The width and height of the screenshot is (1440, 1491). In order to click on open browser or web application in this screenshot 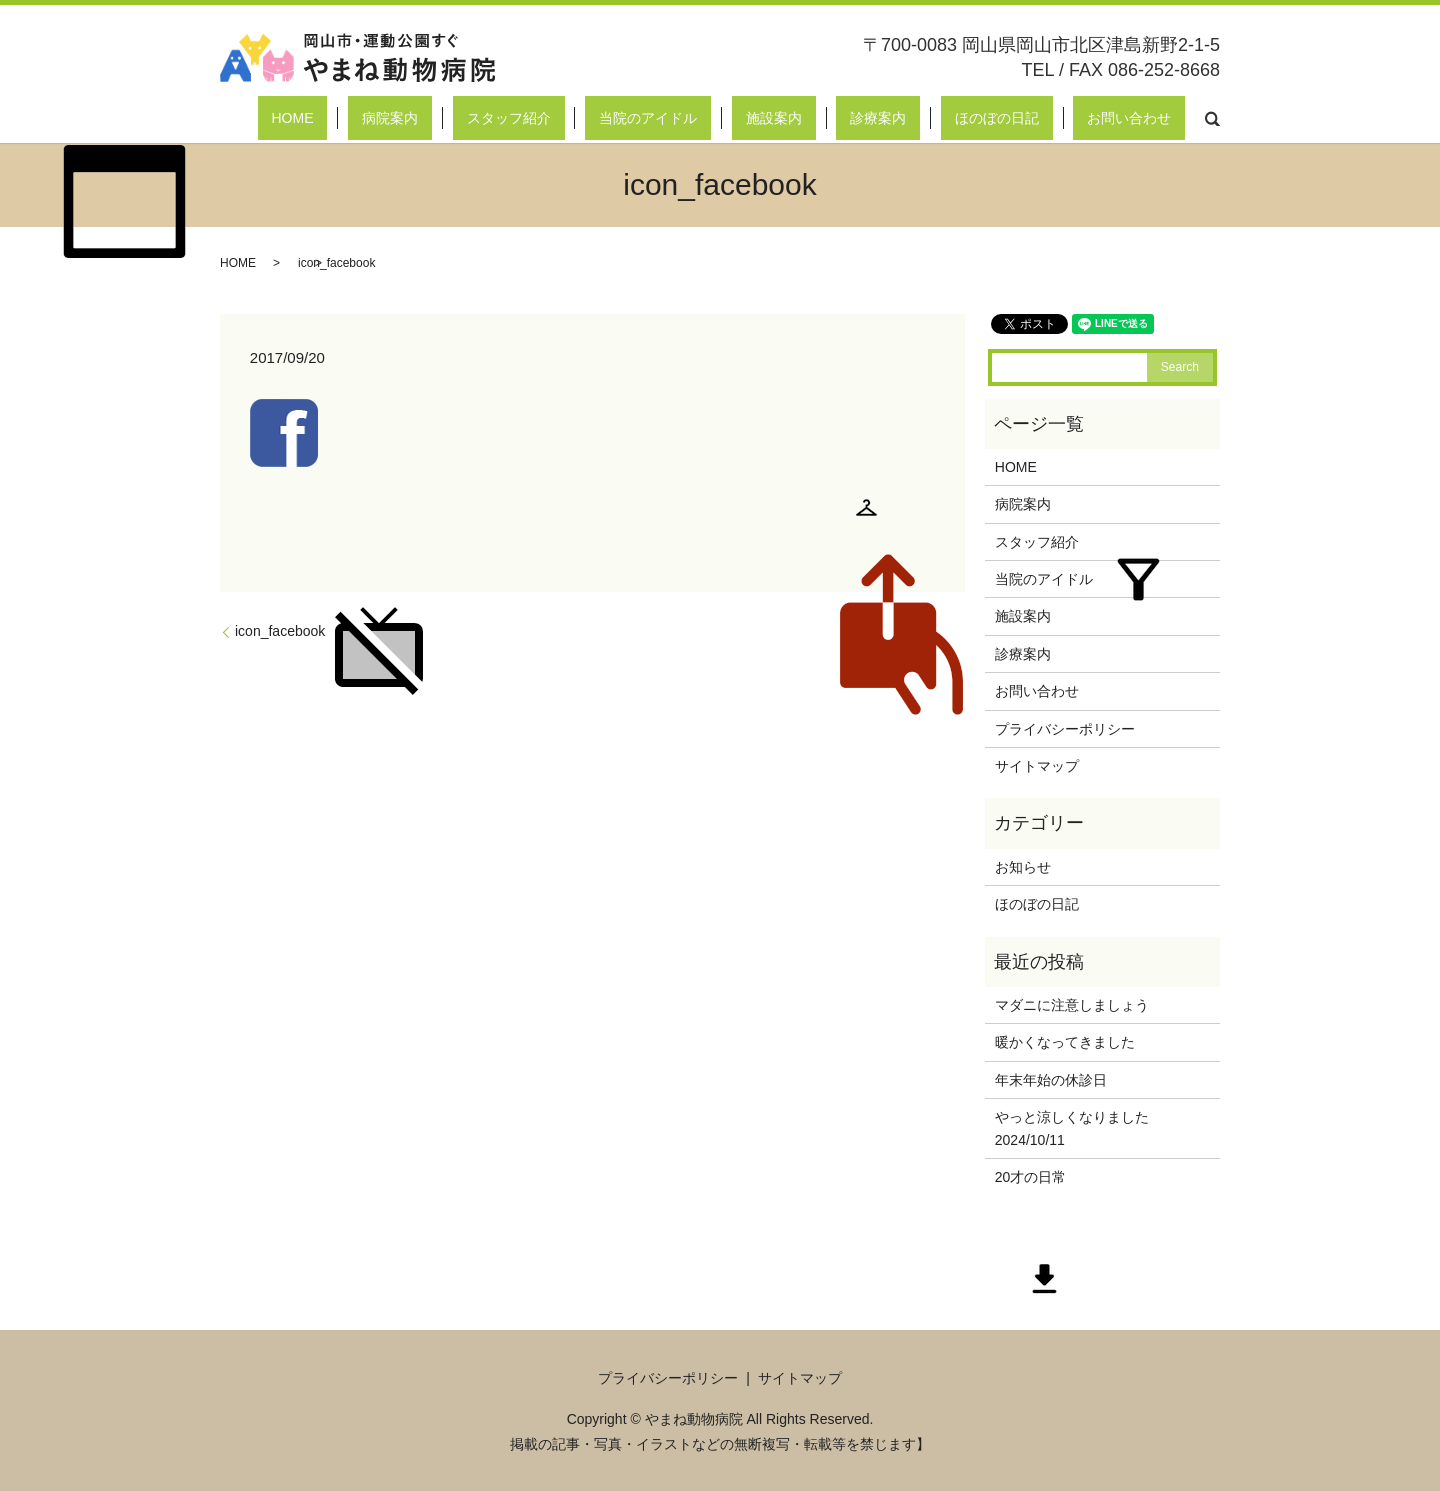, I will do `click(124, 201)`.